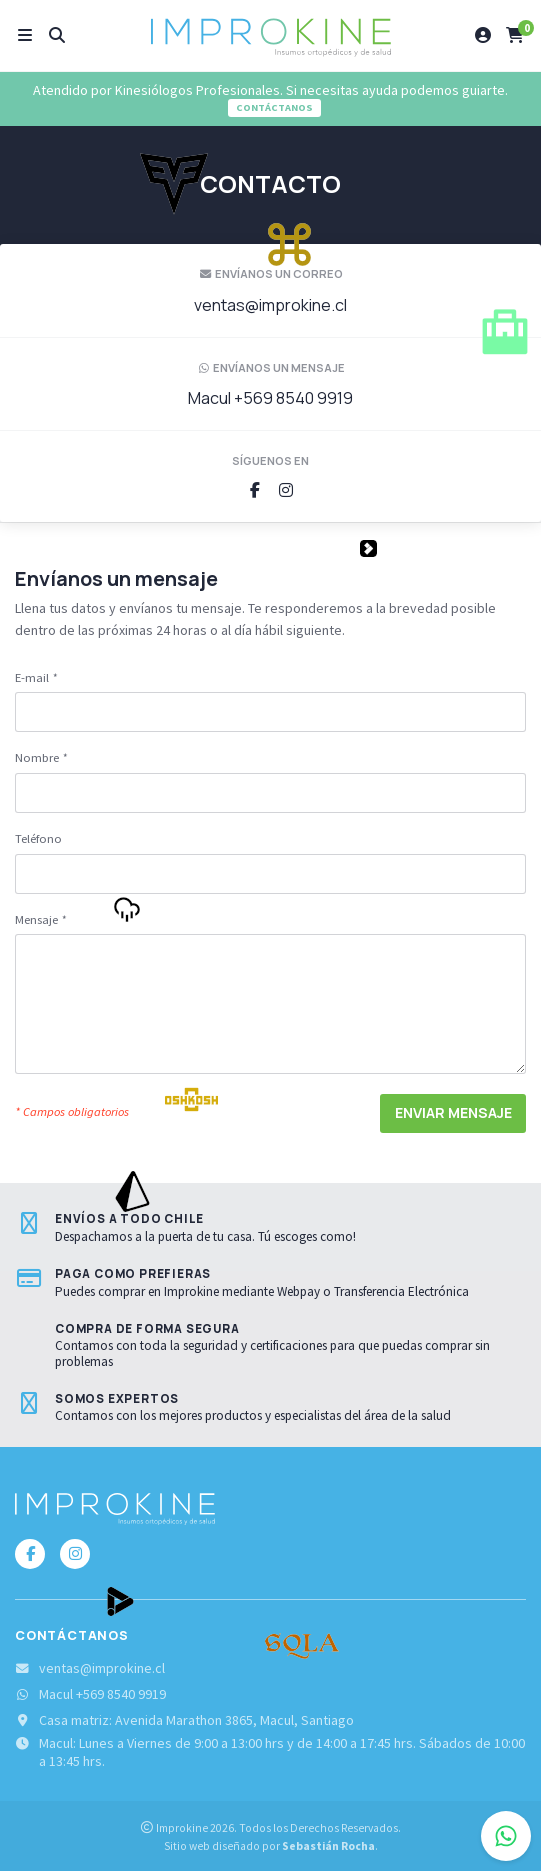 The image size is (541, 1871). I want to click on sqlalchemy database toolkit logo, so click(302, 1646).